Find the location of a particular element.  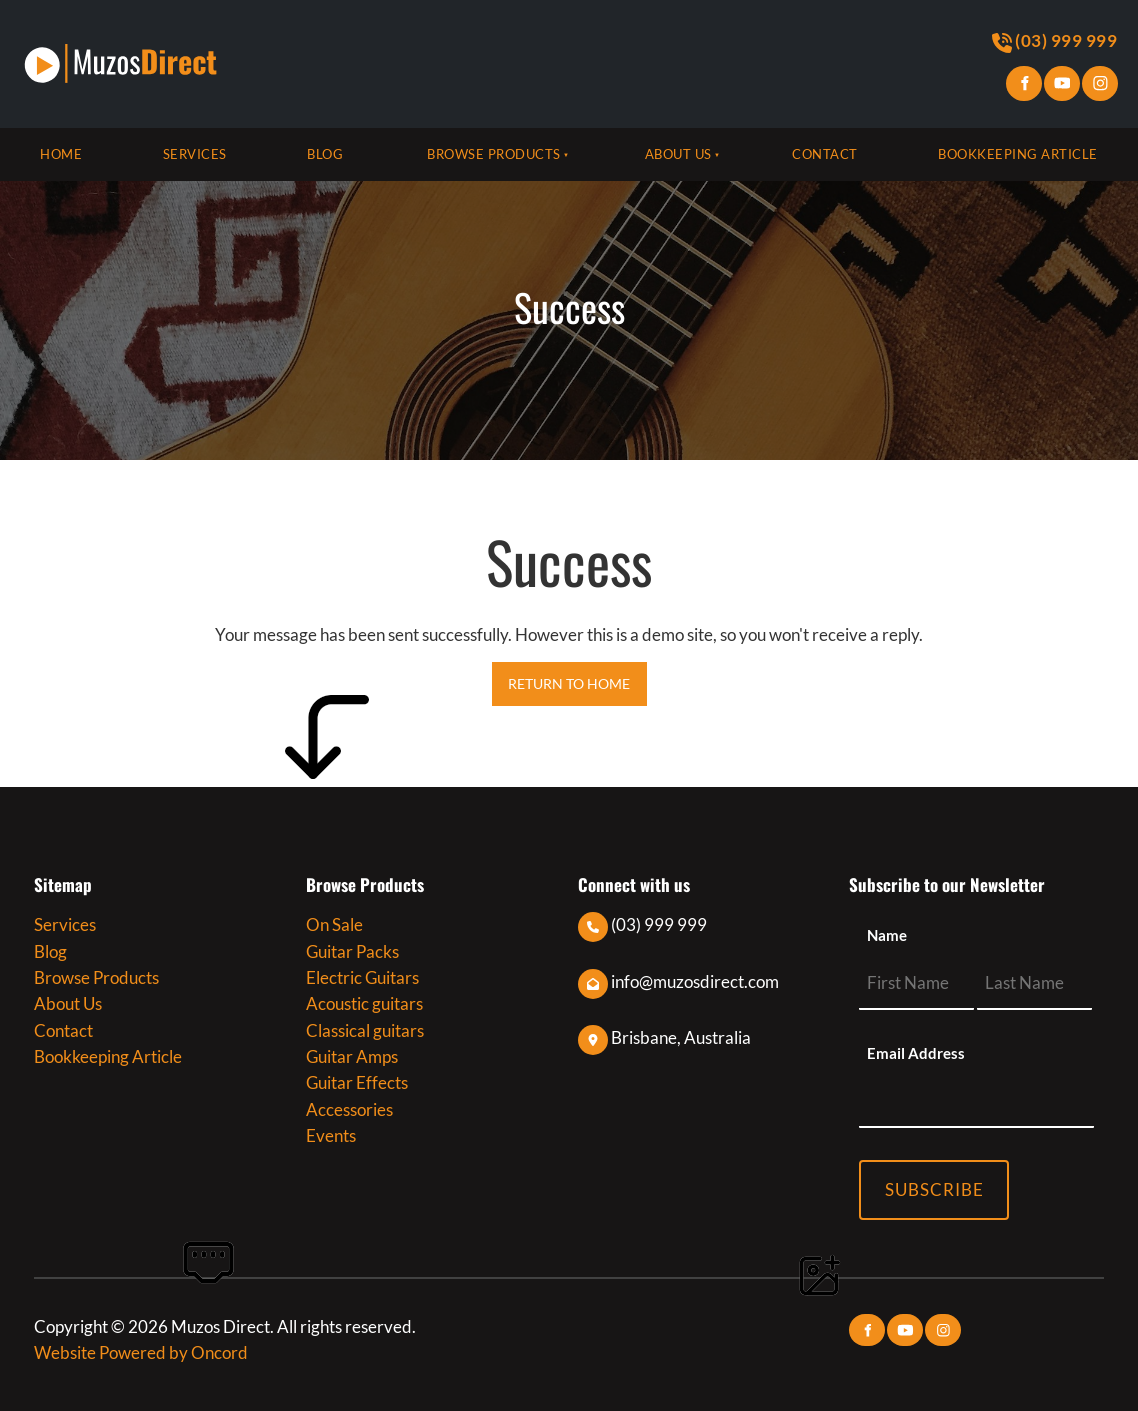

add a new image or photo is located at coordinates (819, 1276).